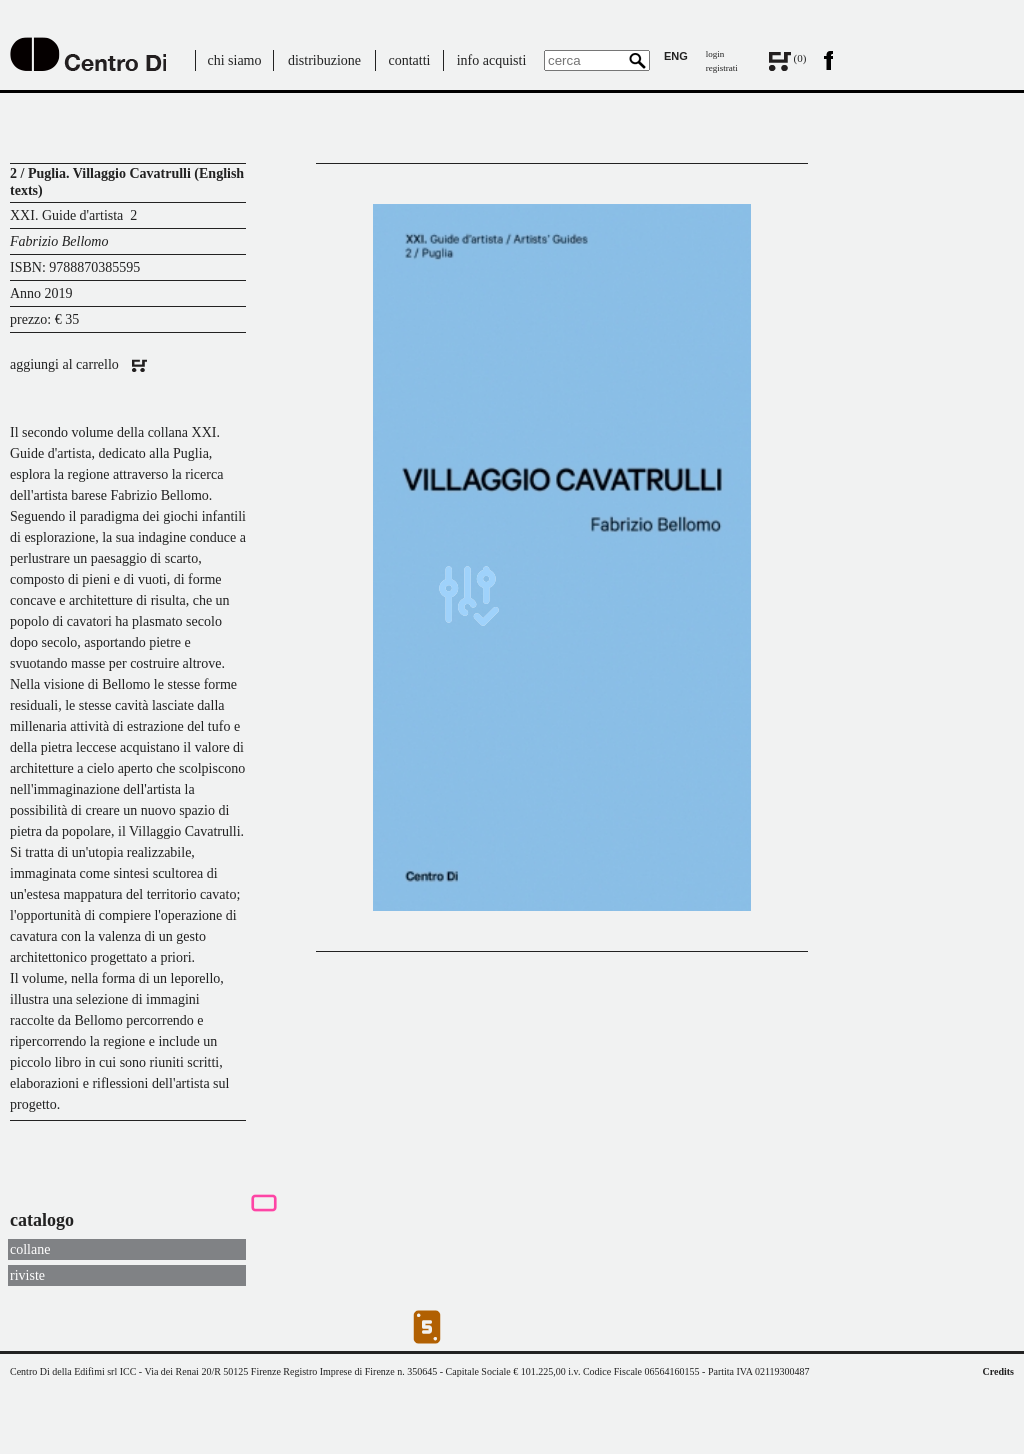 This screenshot has width=1024, height=1454. What do you see at coordinates (427, 1327) in the screenshot?
I see `select the five card in a card game` at bounding box center [427, 1327].